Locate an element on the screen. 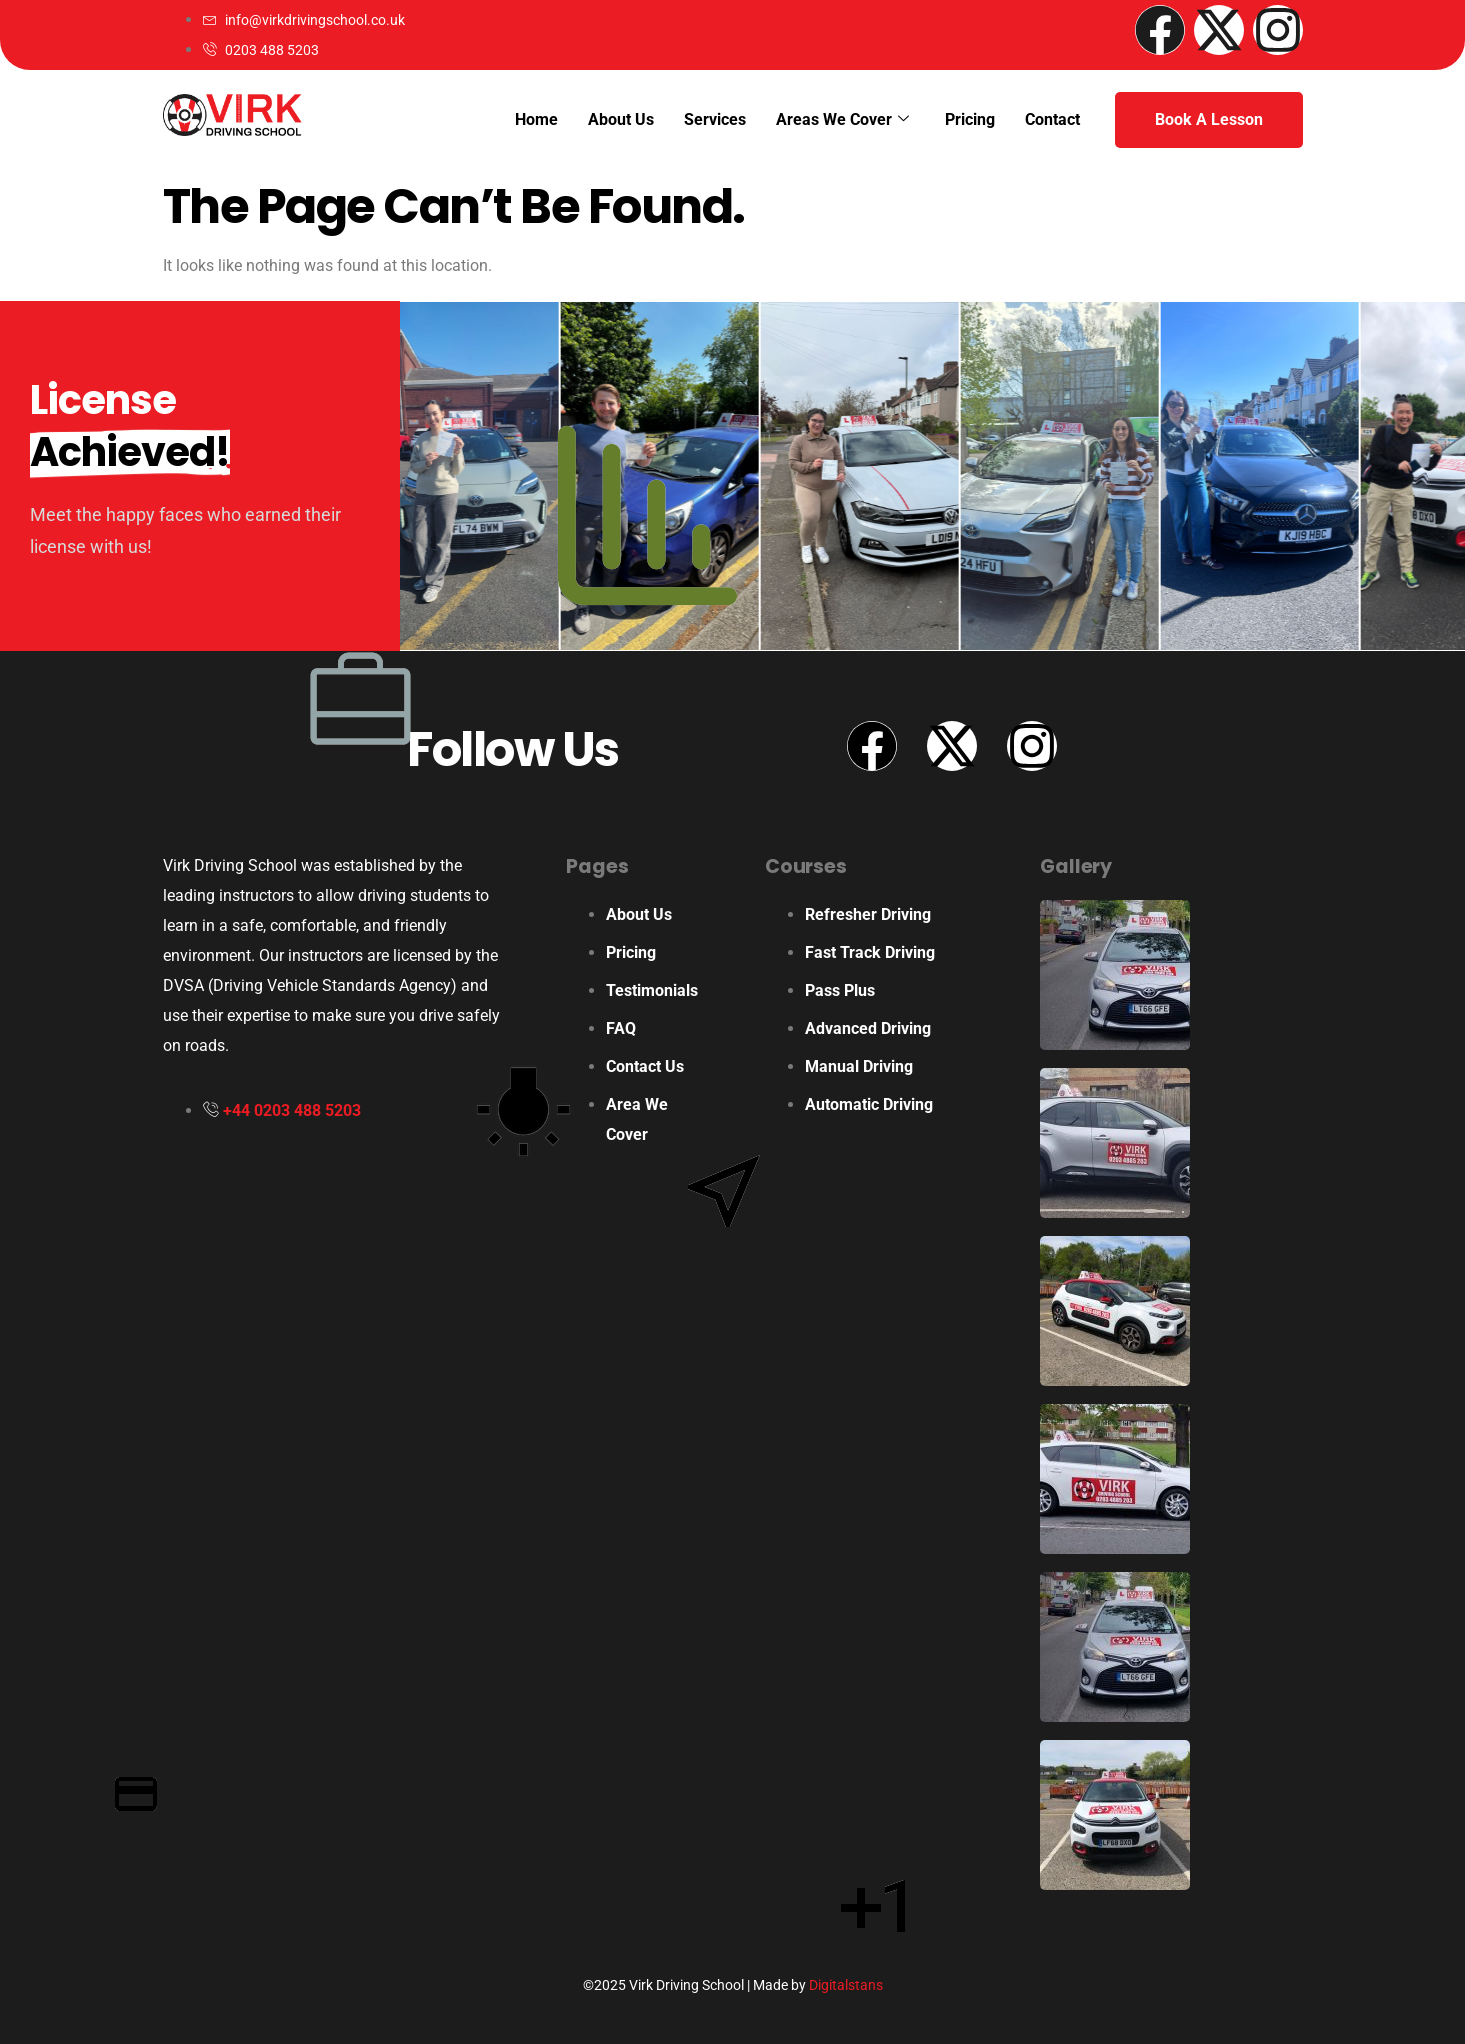 The image size is (1465, 2044). view declining metrics or statistics is located at coordinates (647, 515).